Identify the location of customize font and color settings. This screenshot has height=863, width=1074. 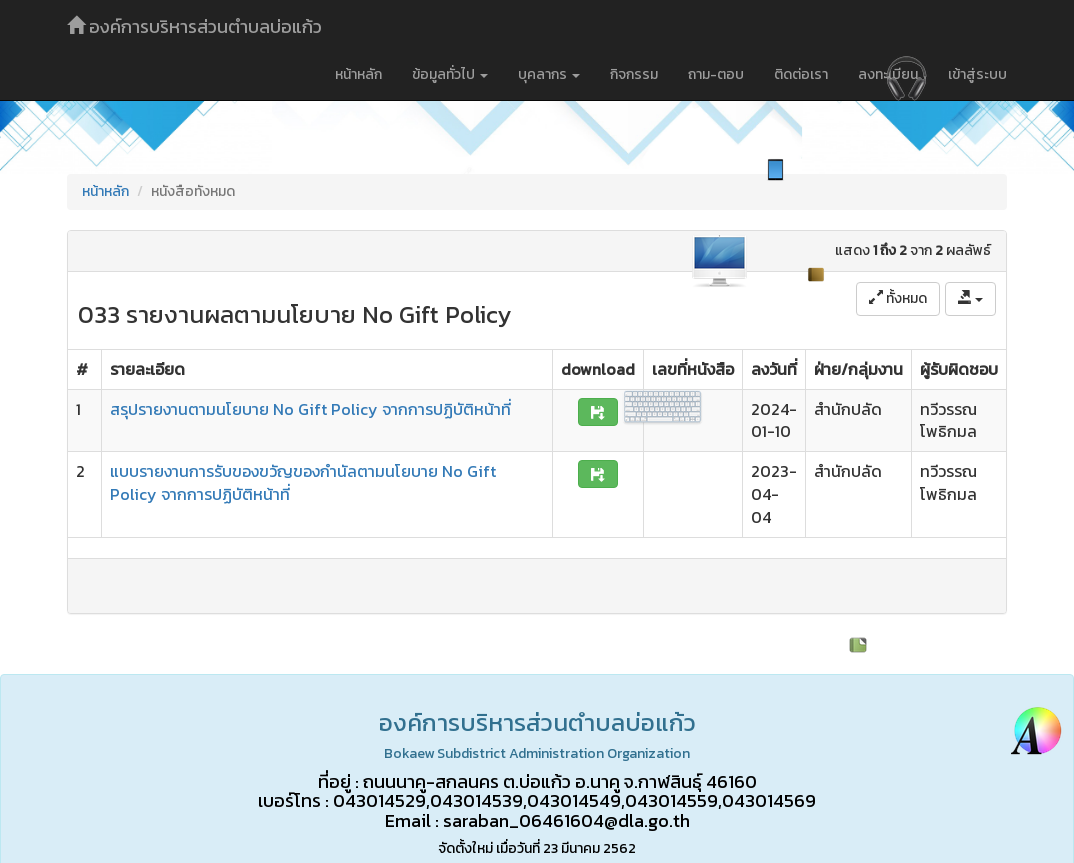
(1036, 727).